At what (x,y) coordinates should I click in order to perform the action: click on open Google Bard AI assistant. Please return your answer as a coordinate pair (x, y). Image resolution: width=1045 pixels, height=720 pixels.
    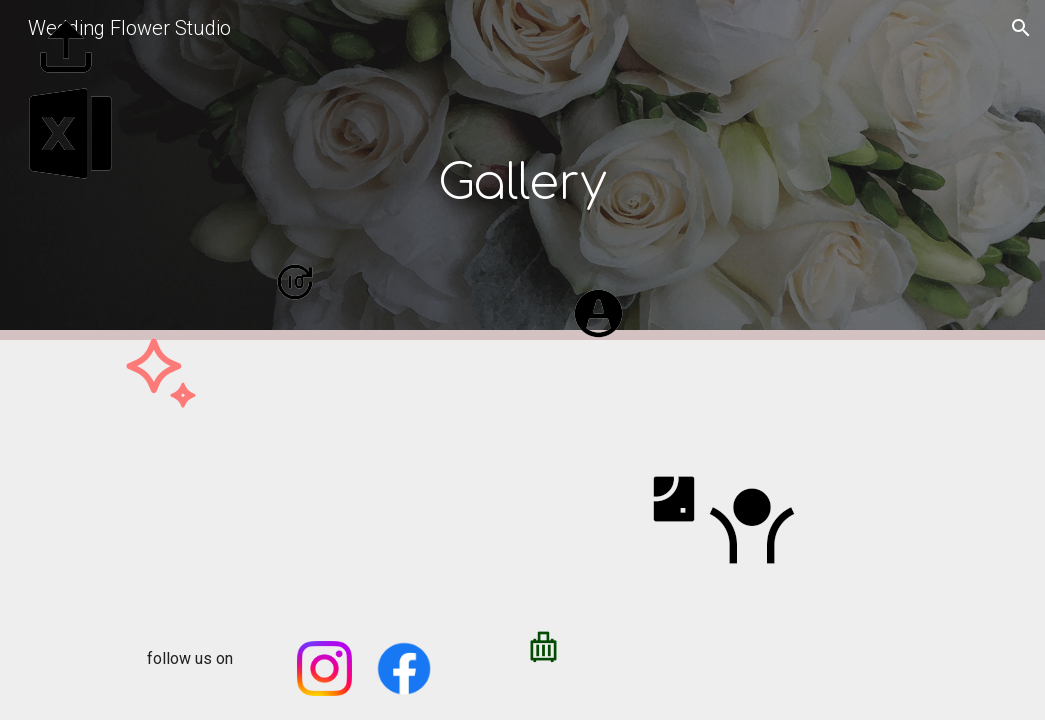
    Looking at the image, I should click on (161, 373).